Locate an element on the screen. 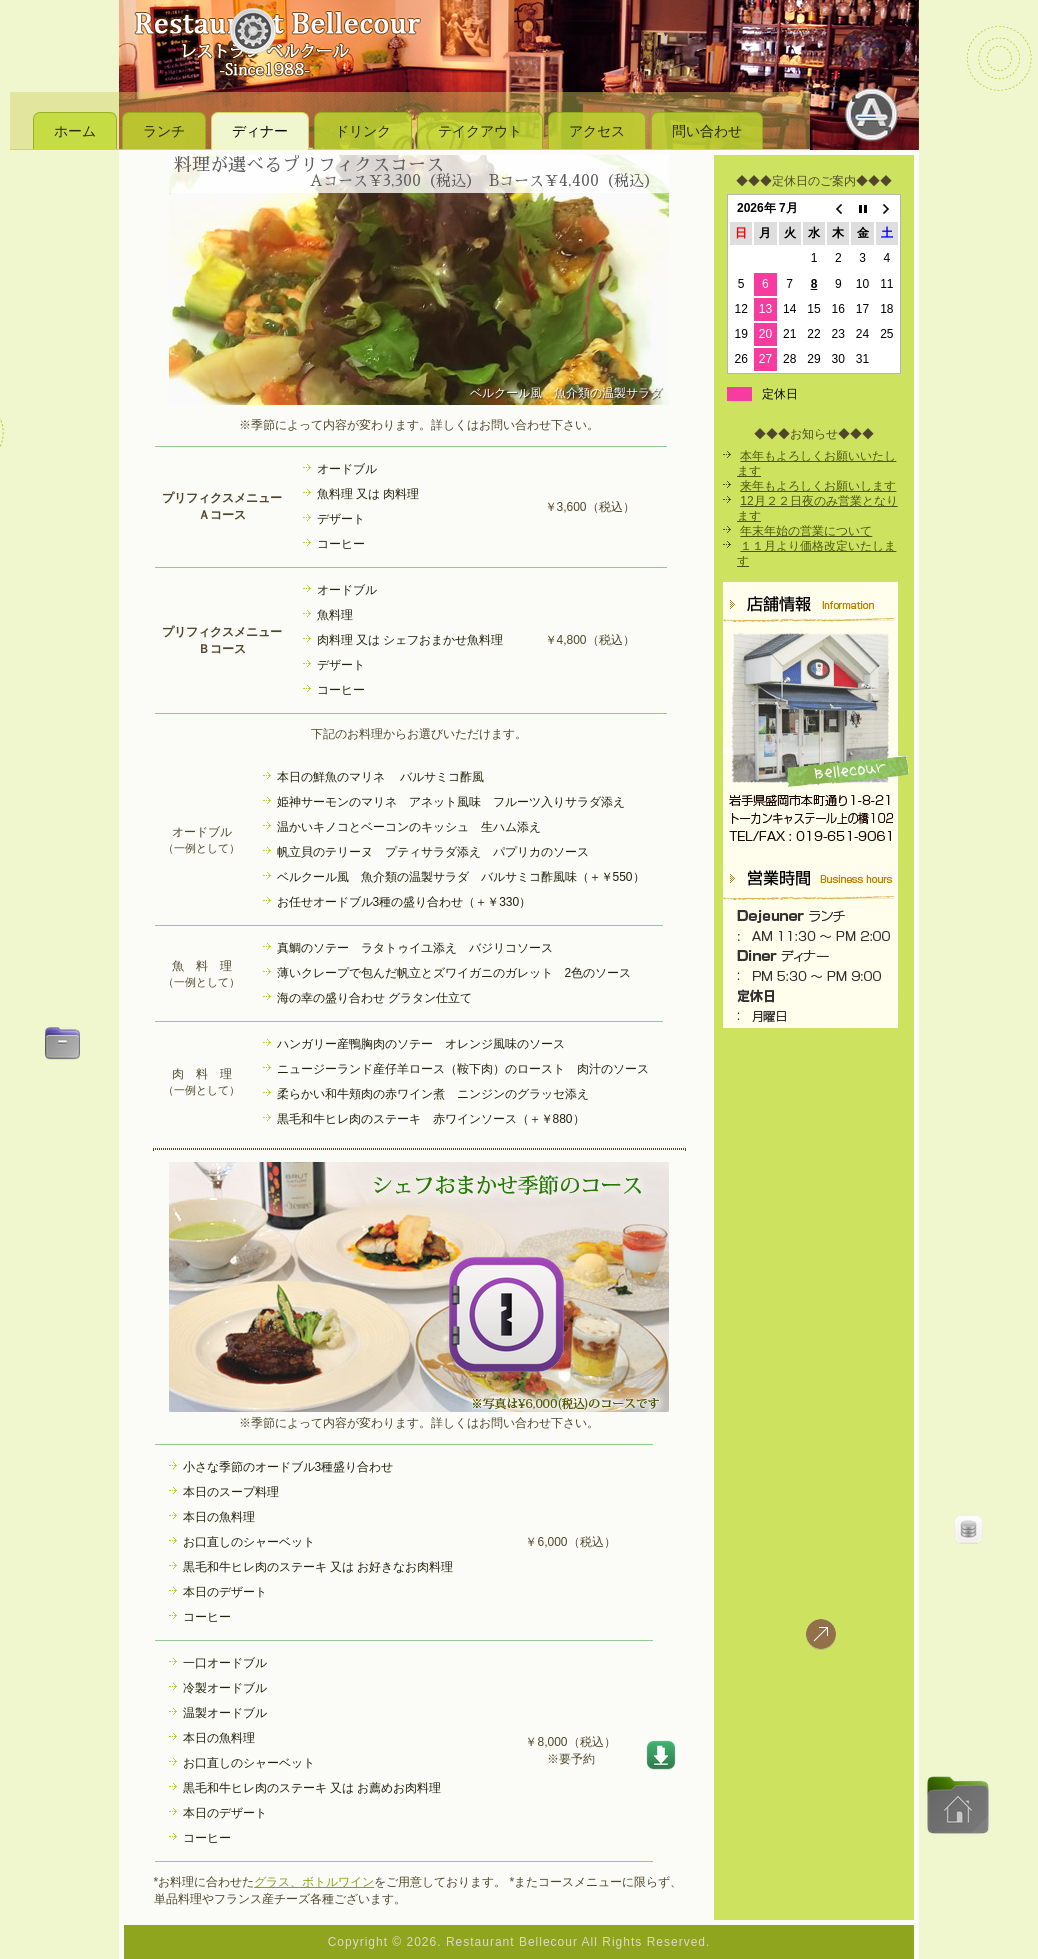  view file properties and settings is located at coordinates (253, 31).